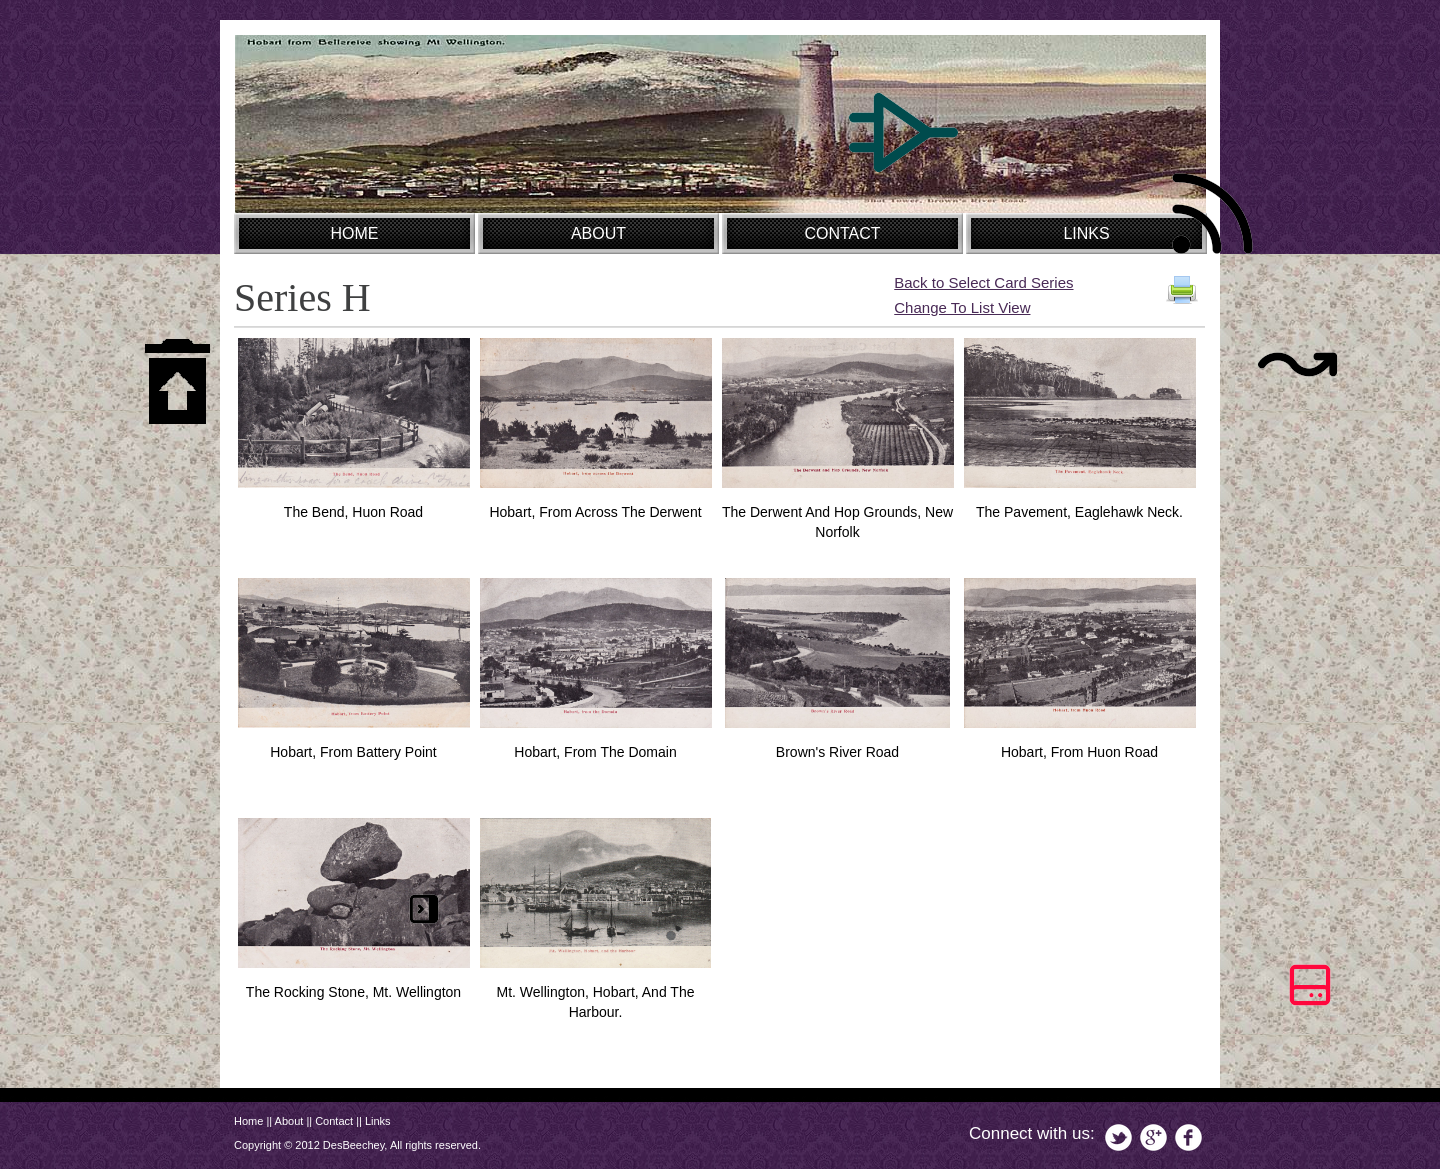 The height and width of the screenshot is (1169, 1440). What do you see at coordinates (177, 381) in the screenshot?
I see `restore a deleted item from trash` at bounding box center [177, 381].